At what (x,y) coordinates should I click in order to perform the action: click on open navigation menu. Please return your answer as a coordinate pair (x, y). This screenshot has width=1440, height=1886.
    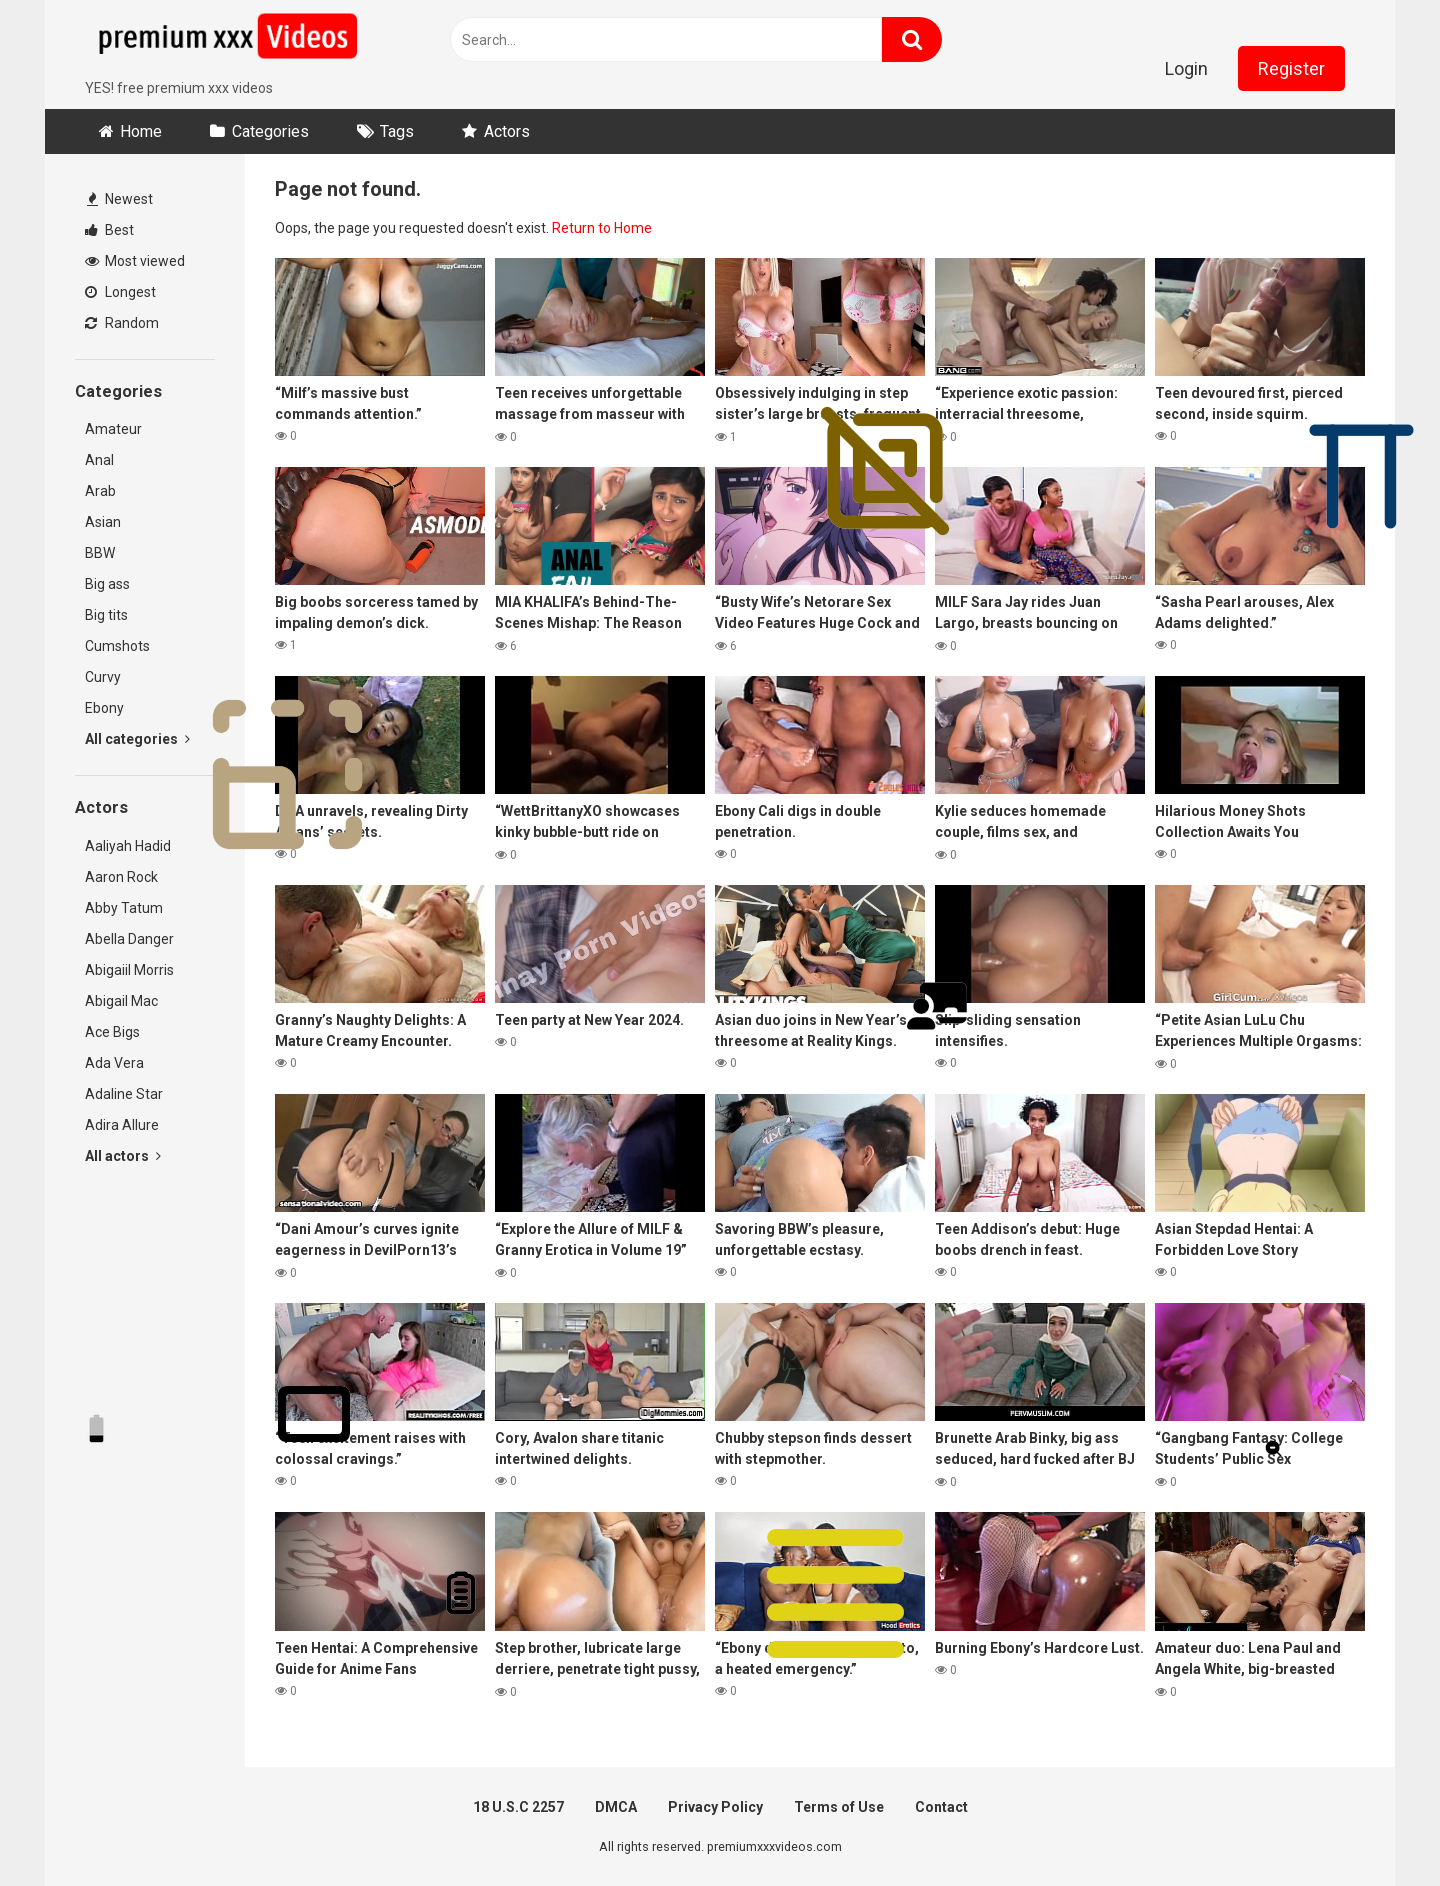
    Looking at the image, I should click on (835, 1593).